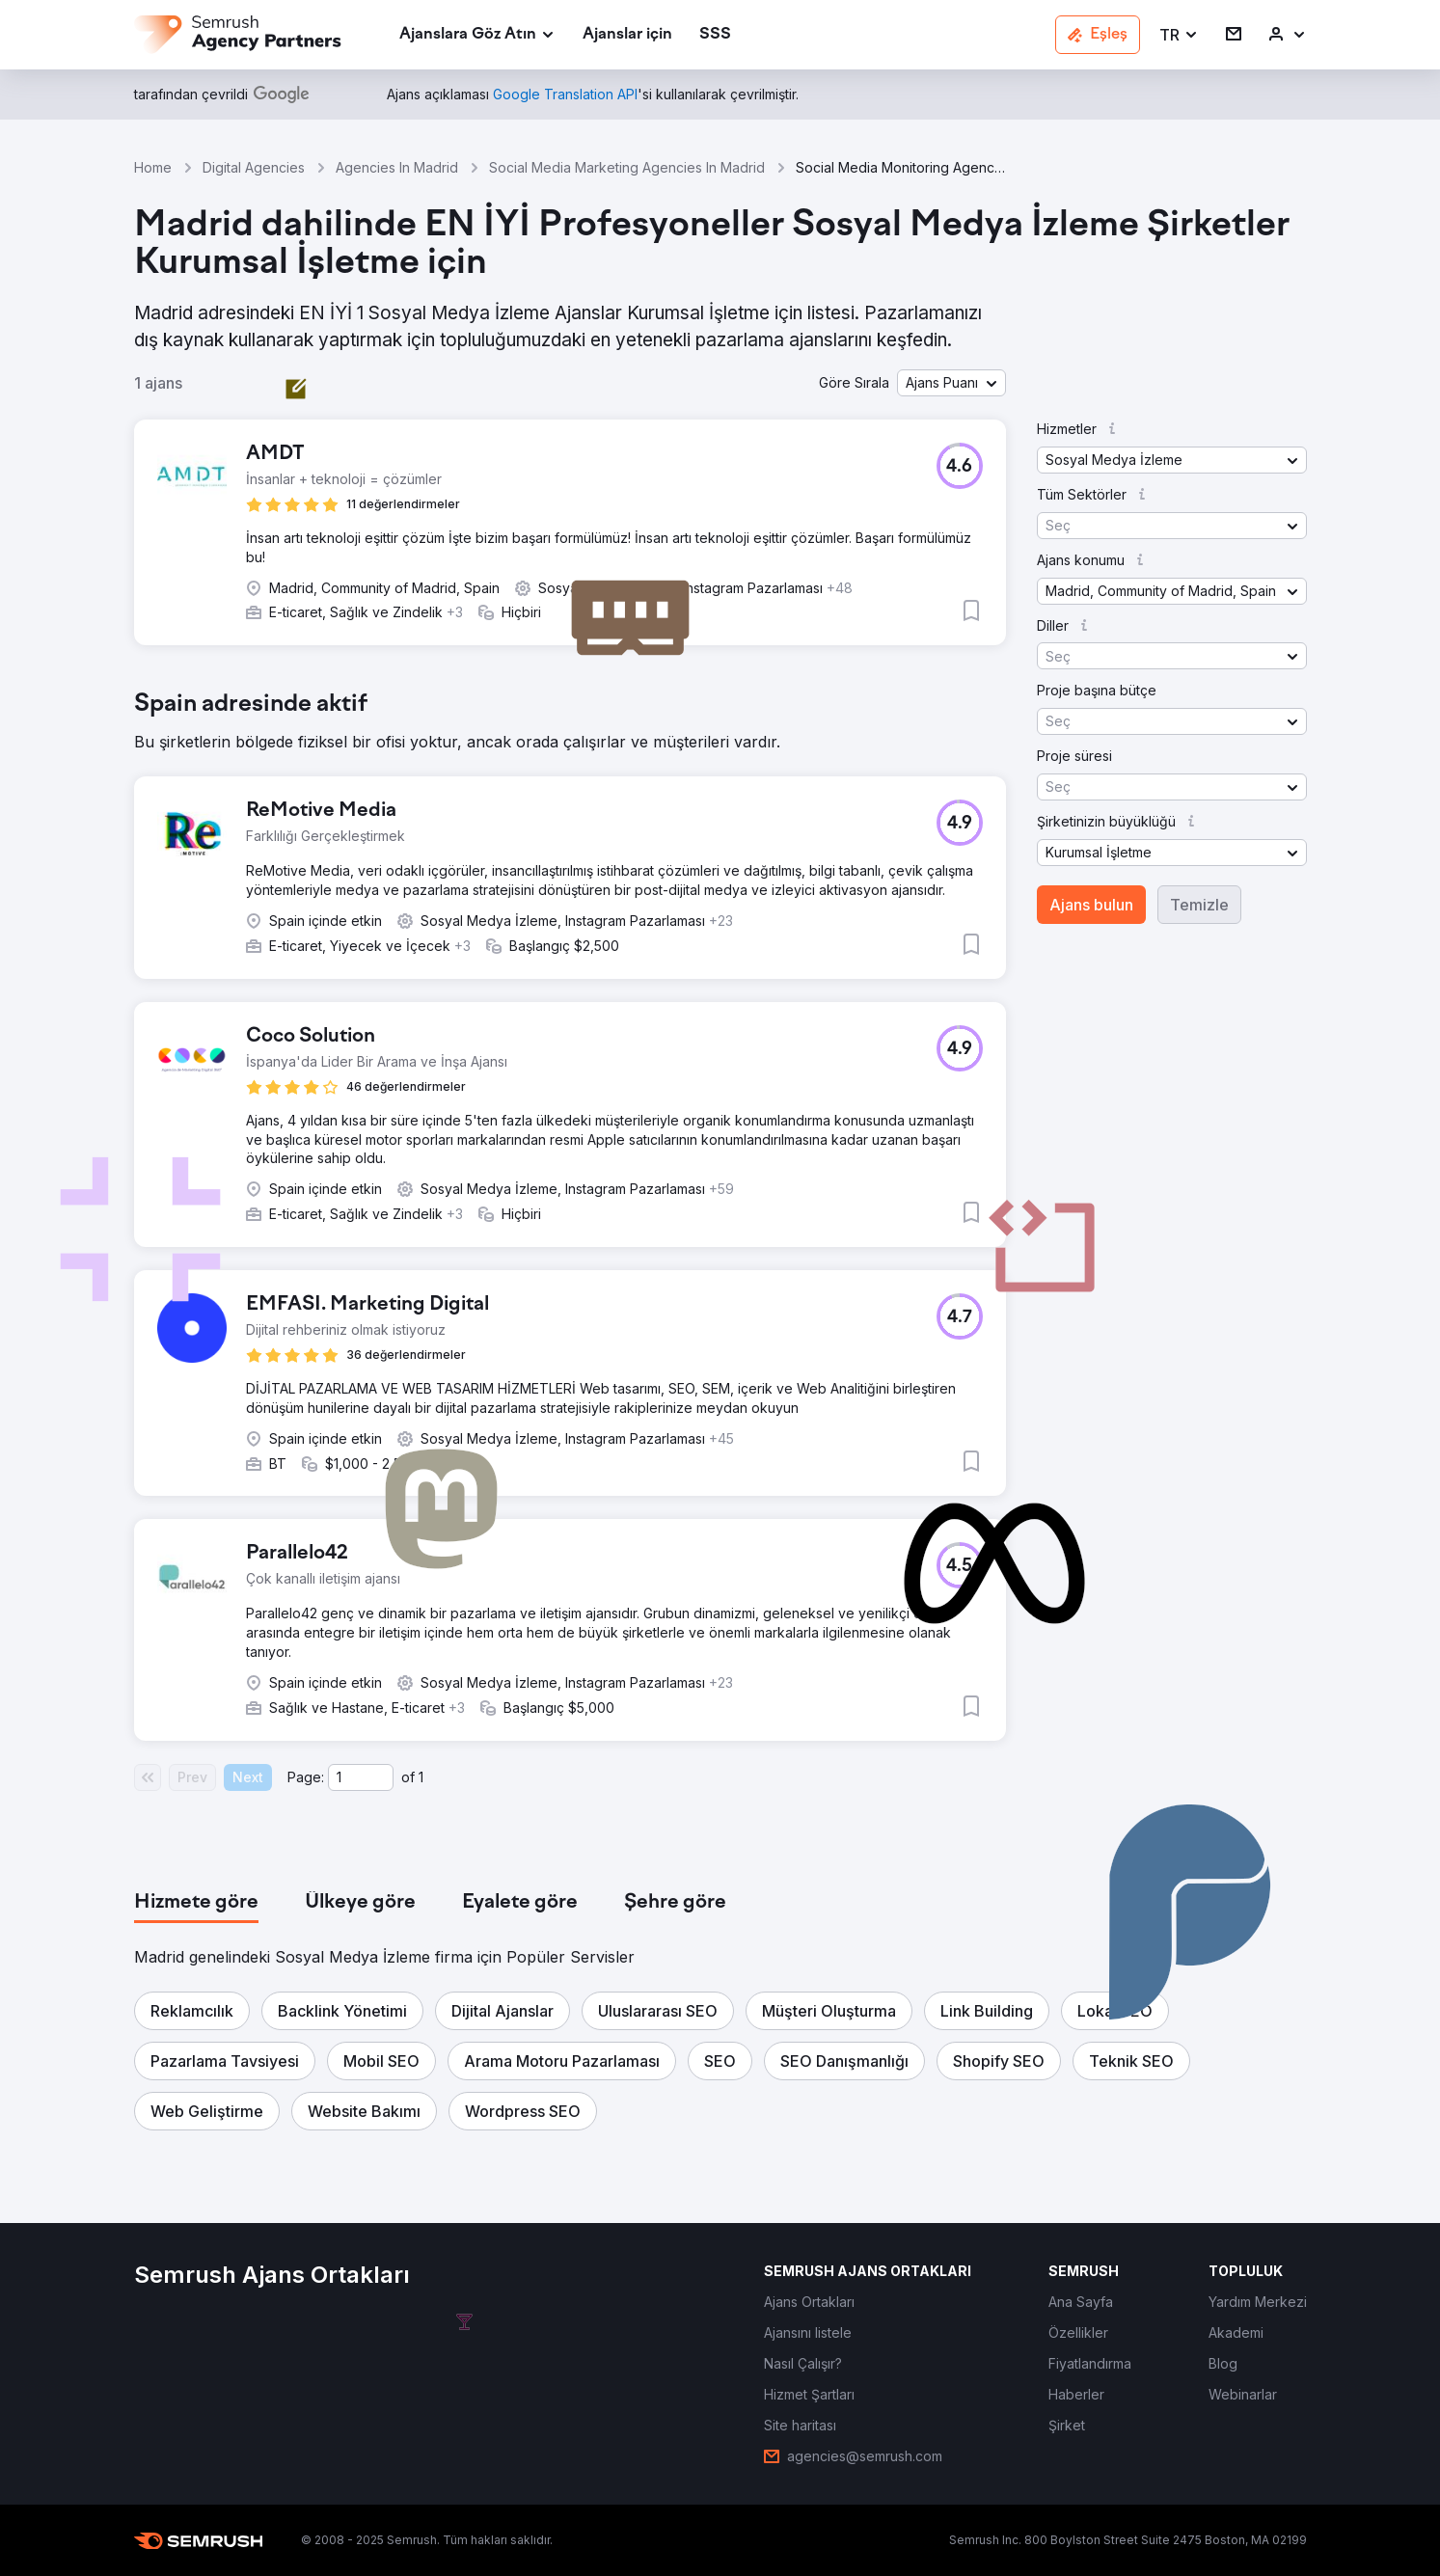  Describe the element at coordinates (1189, 1912) in the screenshot. I see `open Plausible Analytics dashboard` at that location.